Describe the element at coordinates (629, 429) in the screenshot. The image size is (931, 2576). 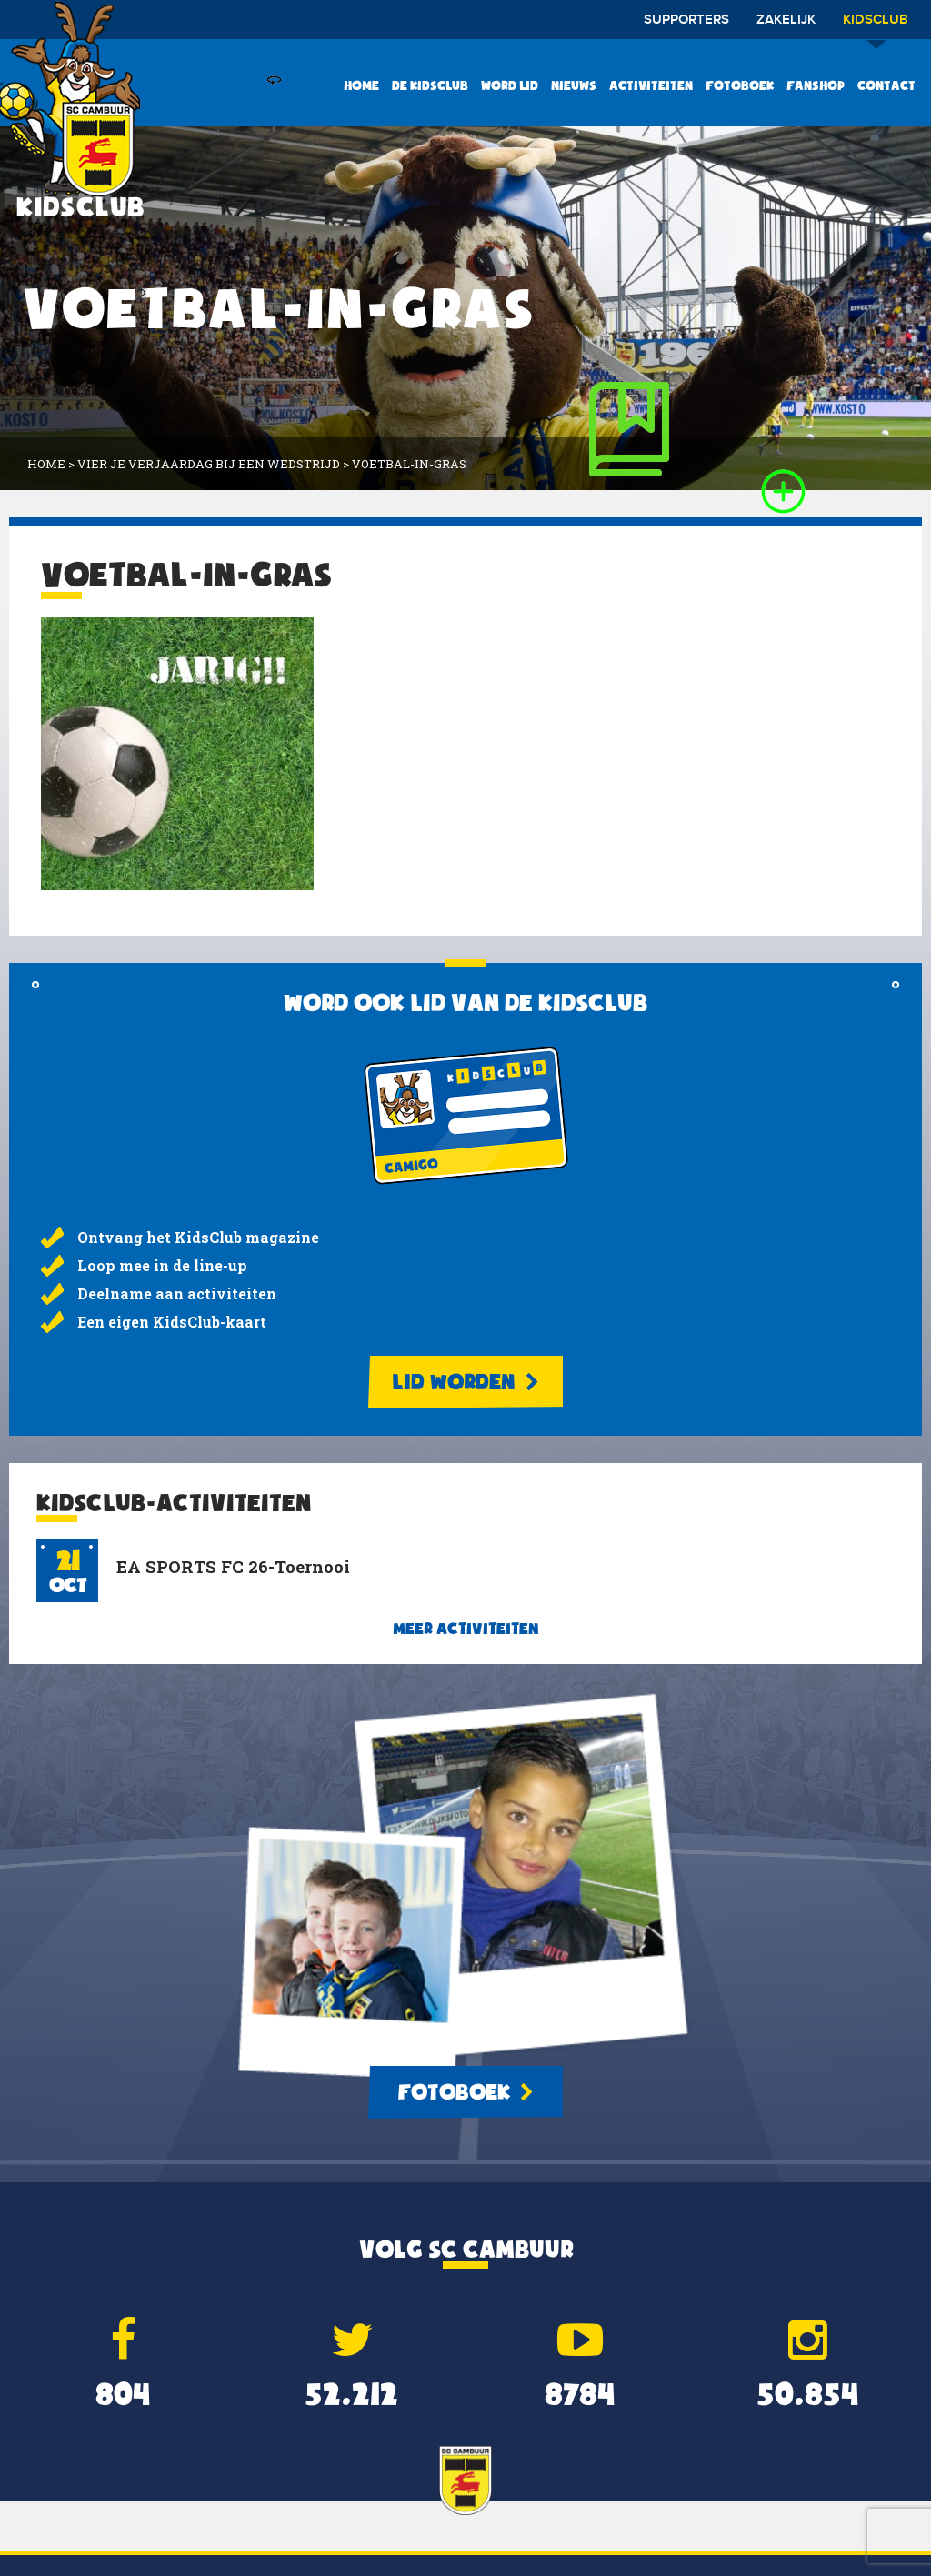
I see `access your bookmarked reading list` at that location.